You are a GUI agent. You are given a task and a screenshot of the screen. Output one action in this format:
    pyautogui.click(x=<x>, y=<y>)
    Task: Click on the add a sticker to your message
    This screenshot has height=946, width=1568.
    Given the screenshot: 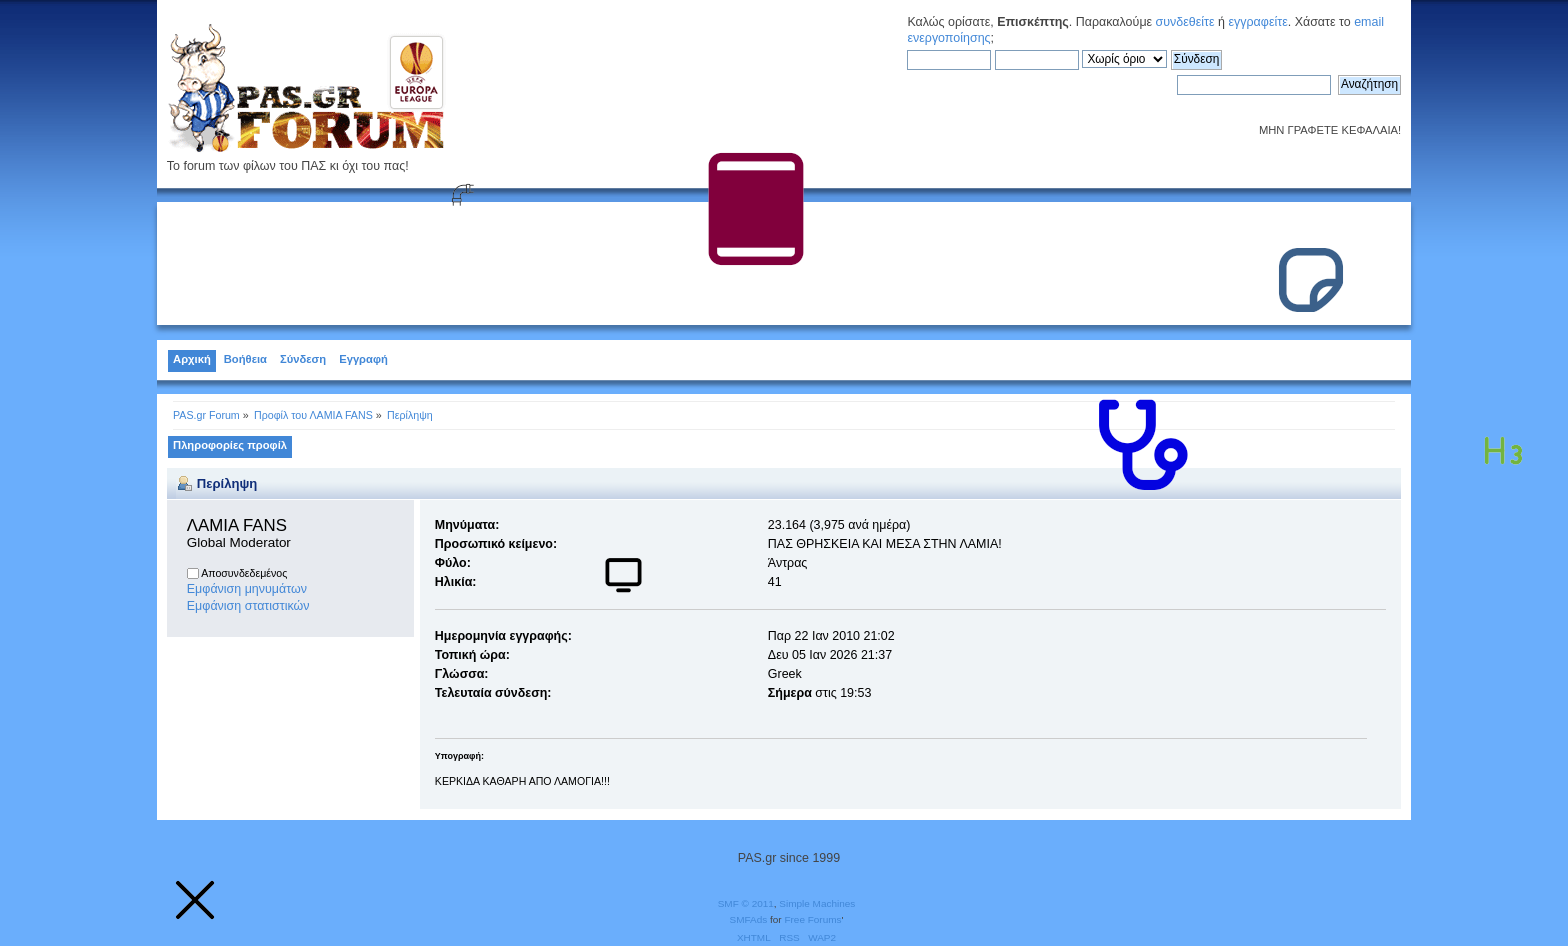 What is the action you would take?
    pyautogui.click(x=1311, y=280)
    